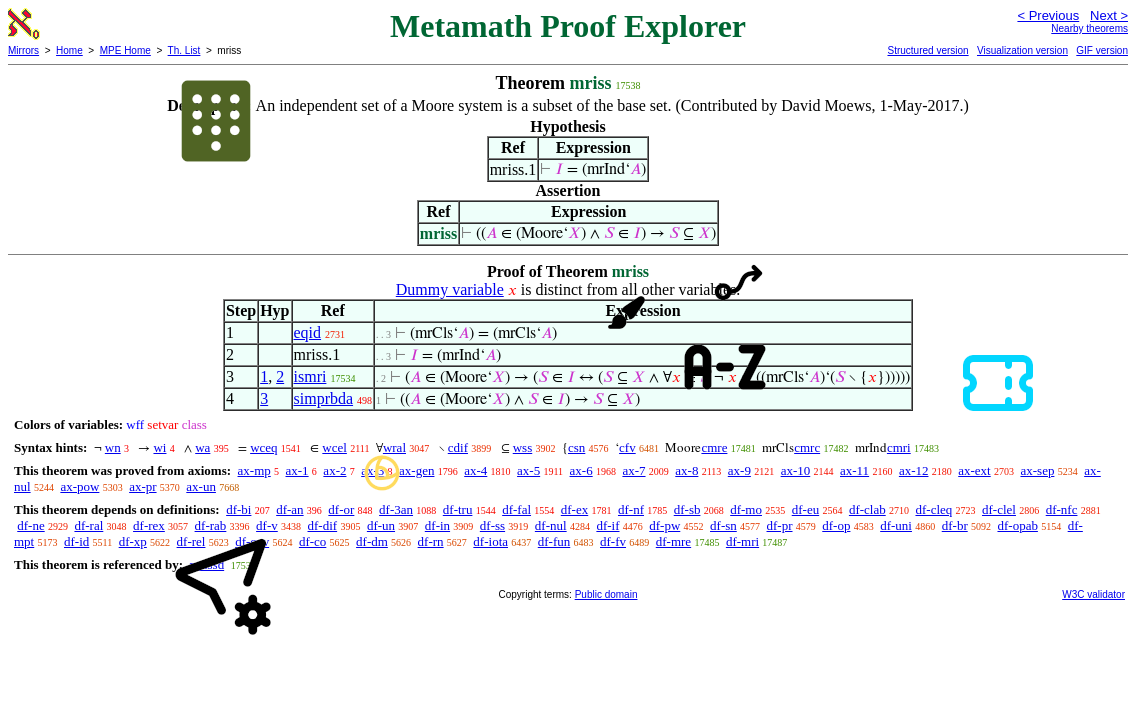  Describe the element at coordinates (221, 583) in the screenshot. I see `configure location settings` at that location.